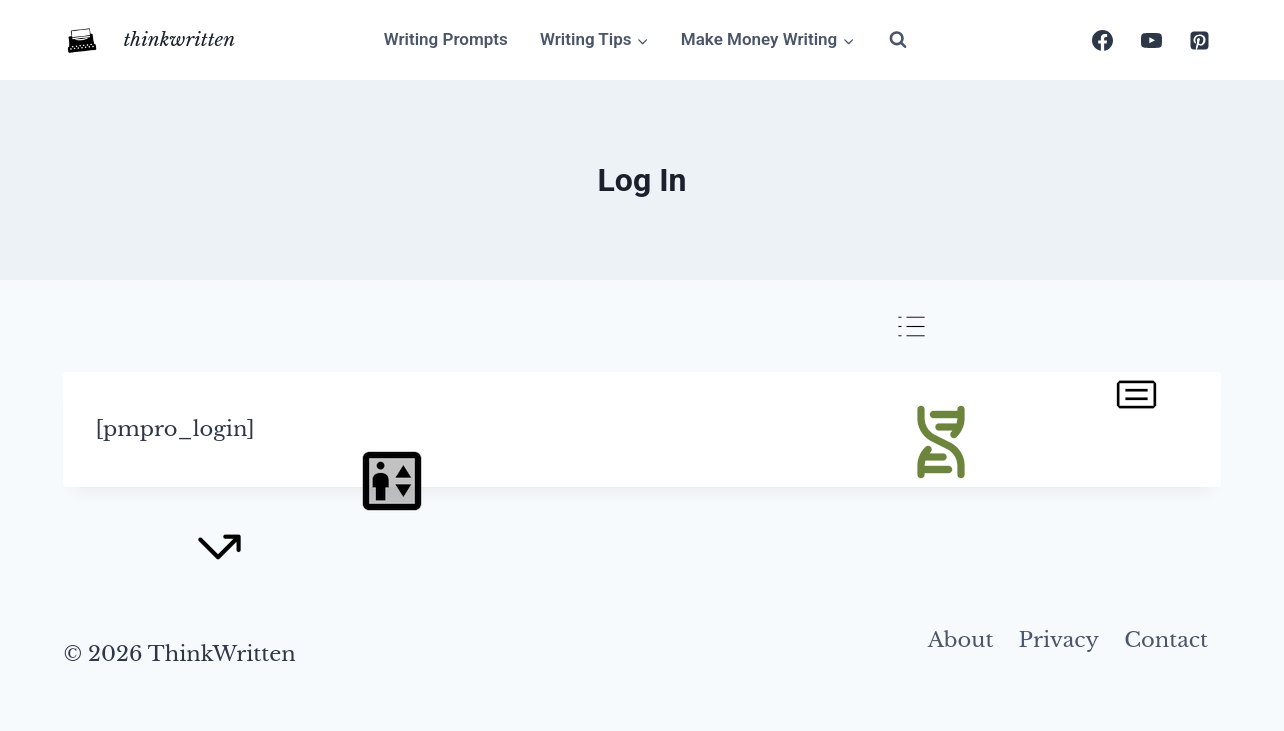 The image size is (1284, 731). I want to click on access genetics or biological data, so click(941, 442).